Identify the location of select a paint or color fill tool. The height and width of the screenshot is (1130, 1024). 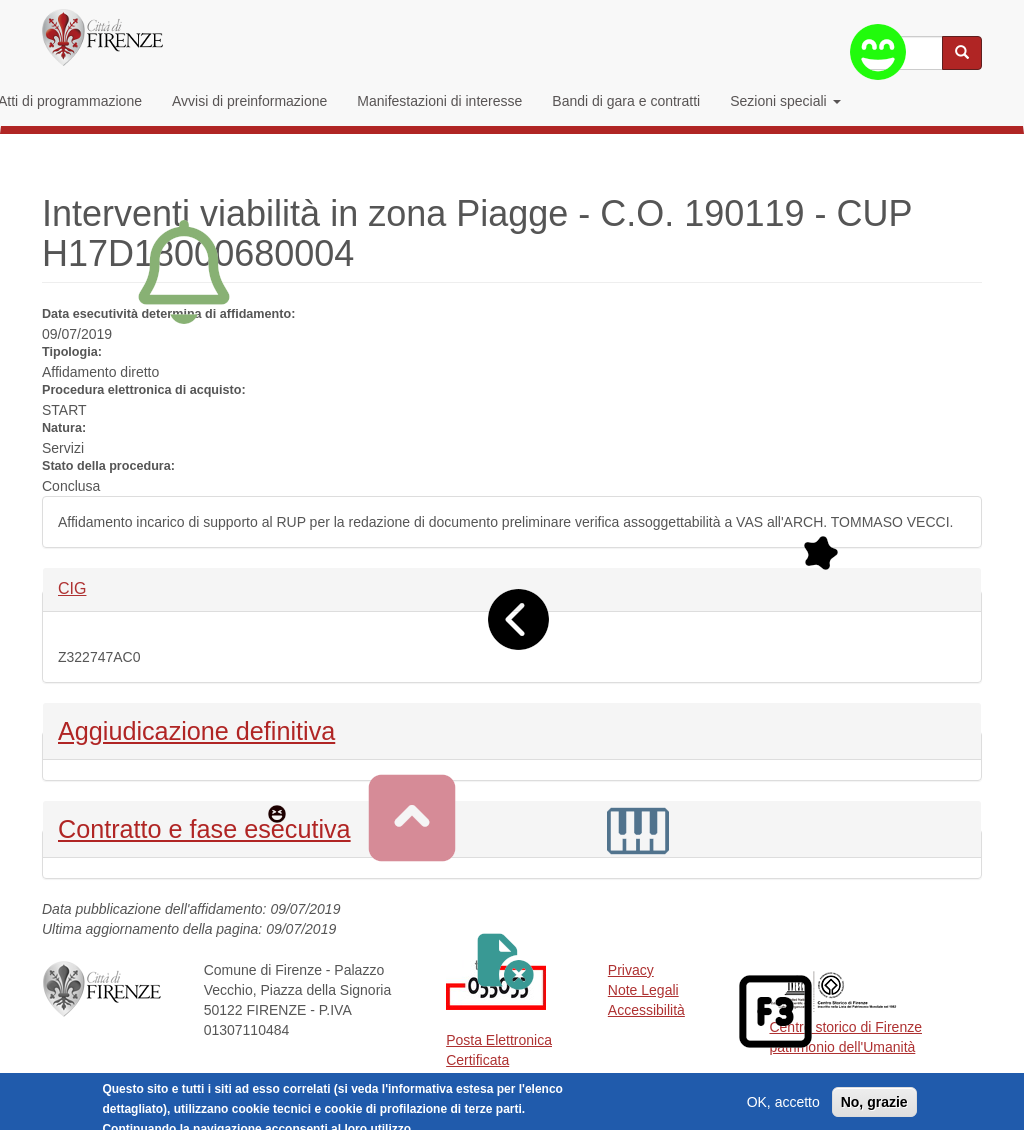
(821, 553).